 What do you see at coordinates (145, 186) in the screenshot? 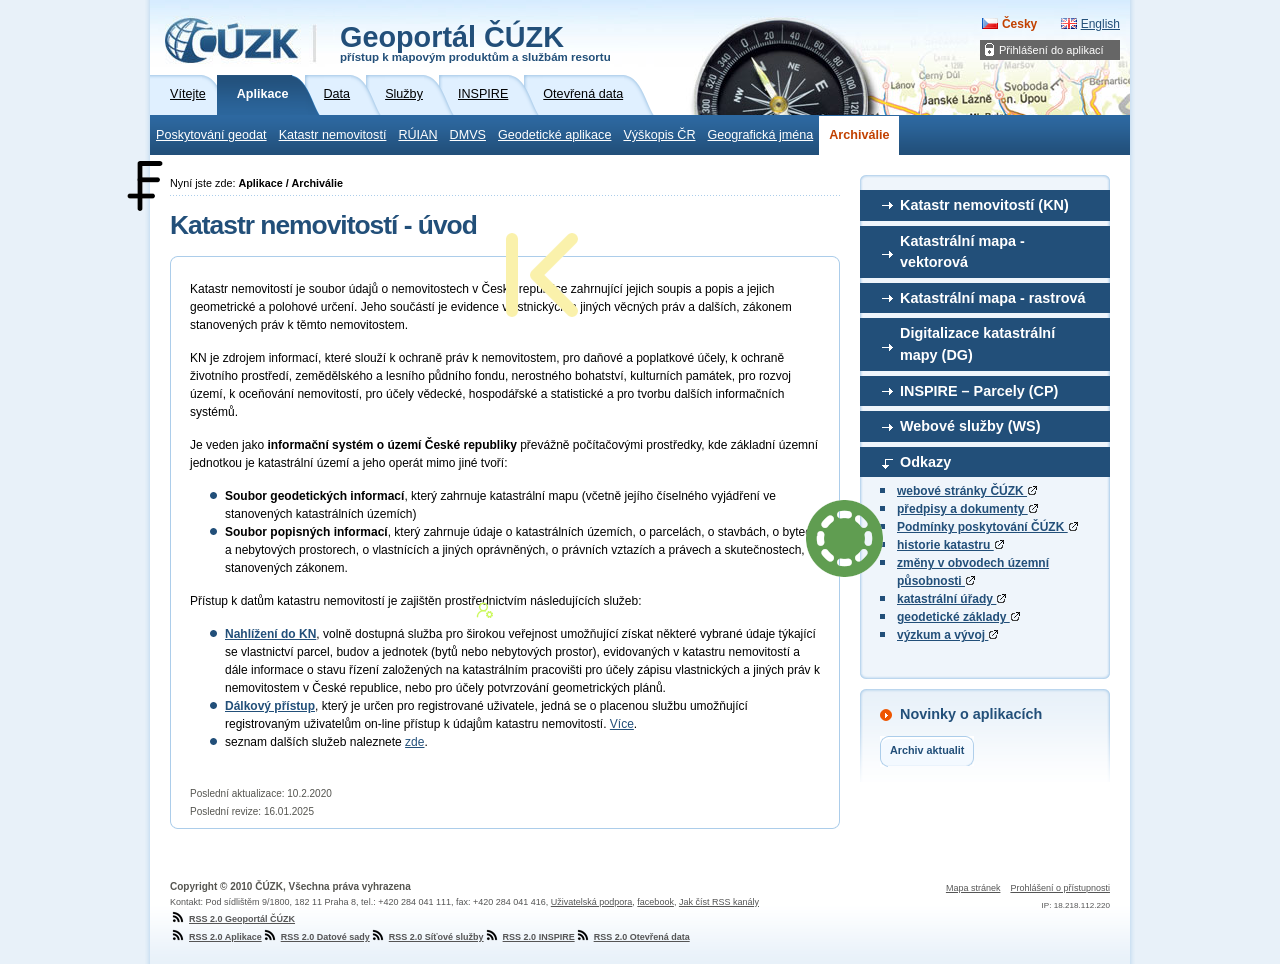
I see `indicates swiss franc currency` at bounding box center [145, 186].